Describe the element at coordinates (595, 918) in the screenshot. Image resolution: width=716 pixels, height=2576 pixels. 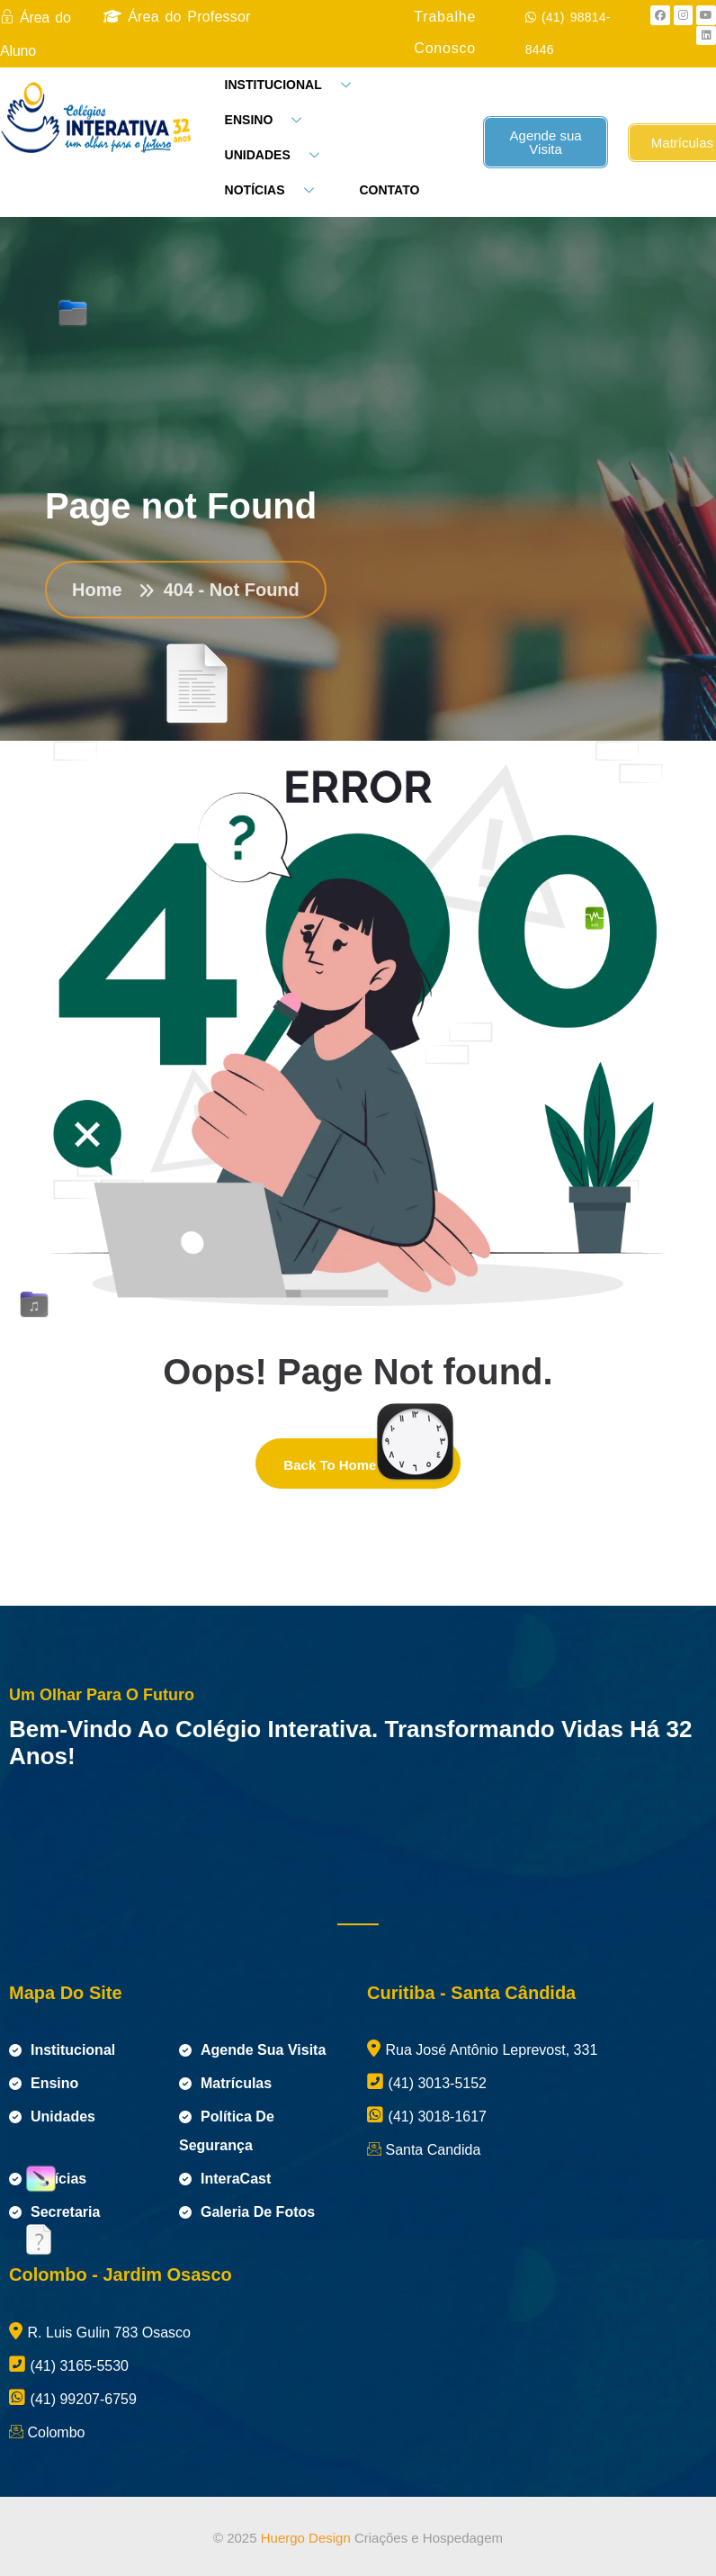
I see `virtualbox extension pack file` at that location.